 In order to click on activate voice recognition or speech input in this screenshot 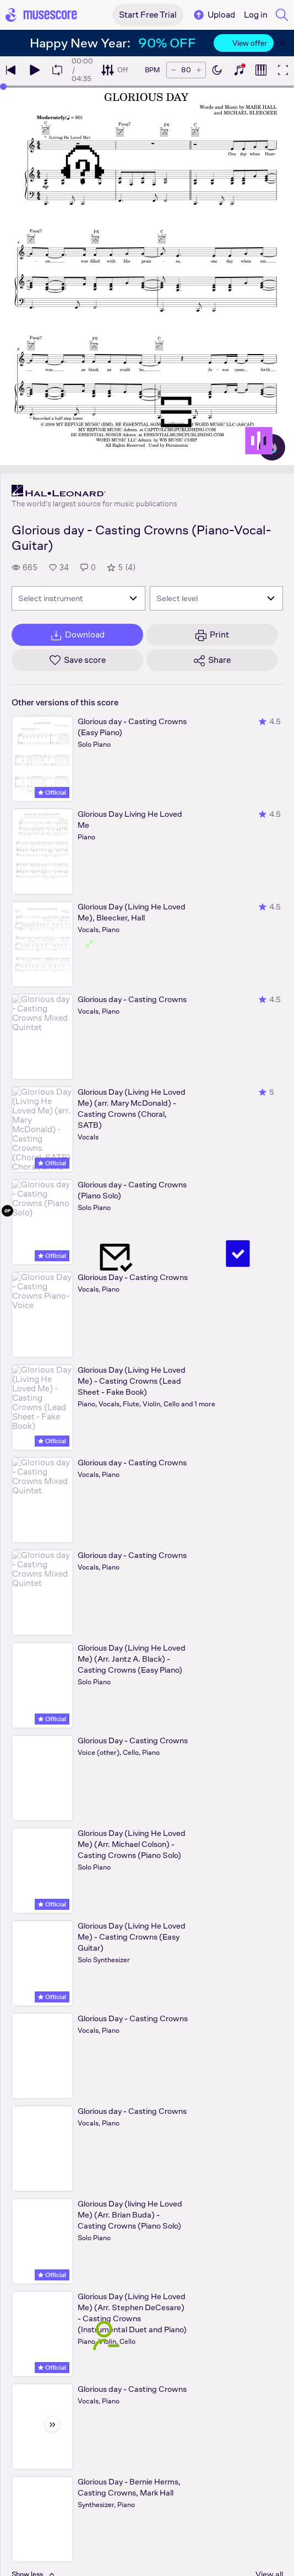, I will do `click(259, 441)`.